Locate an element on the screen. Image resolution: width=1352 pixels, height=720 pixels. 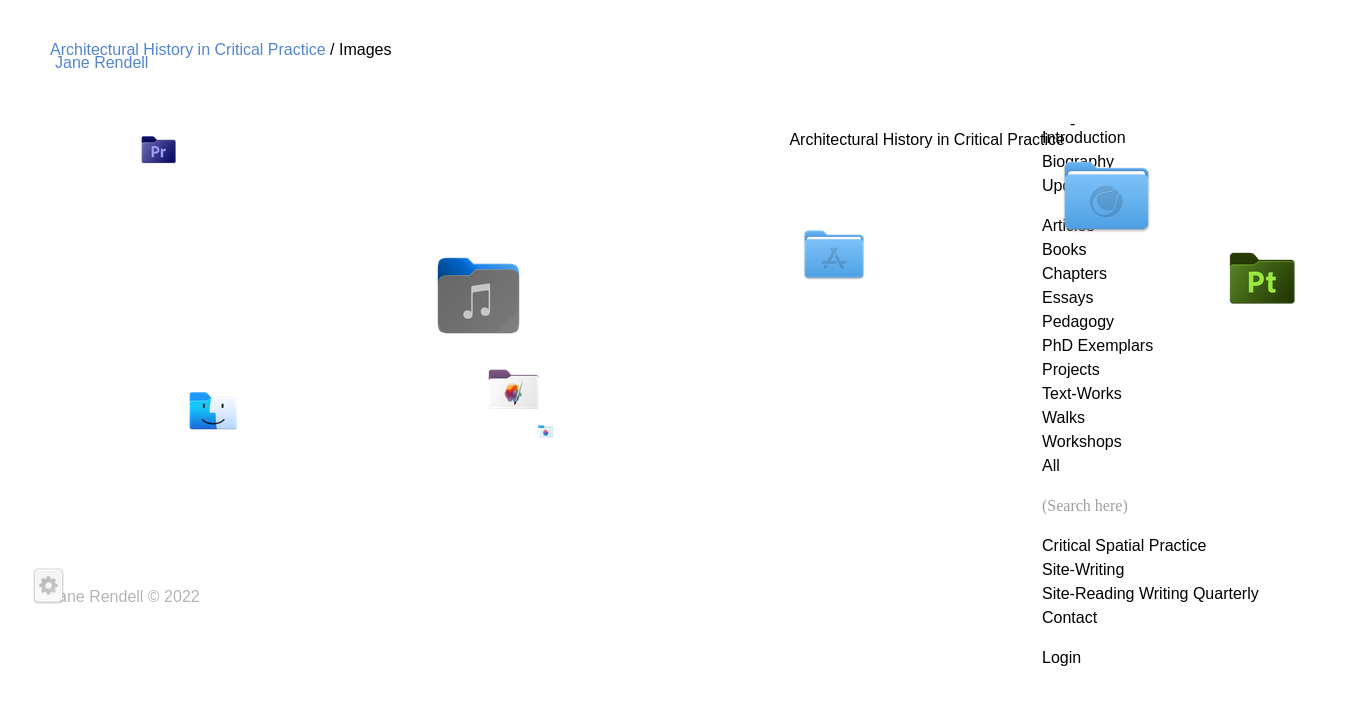
open the applications folder is located at coordinates (834, 254).